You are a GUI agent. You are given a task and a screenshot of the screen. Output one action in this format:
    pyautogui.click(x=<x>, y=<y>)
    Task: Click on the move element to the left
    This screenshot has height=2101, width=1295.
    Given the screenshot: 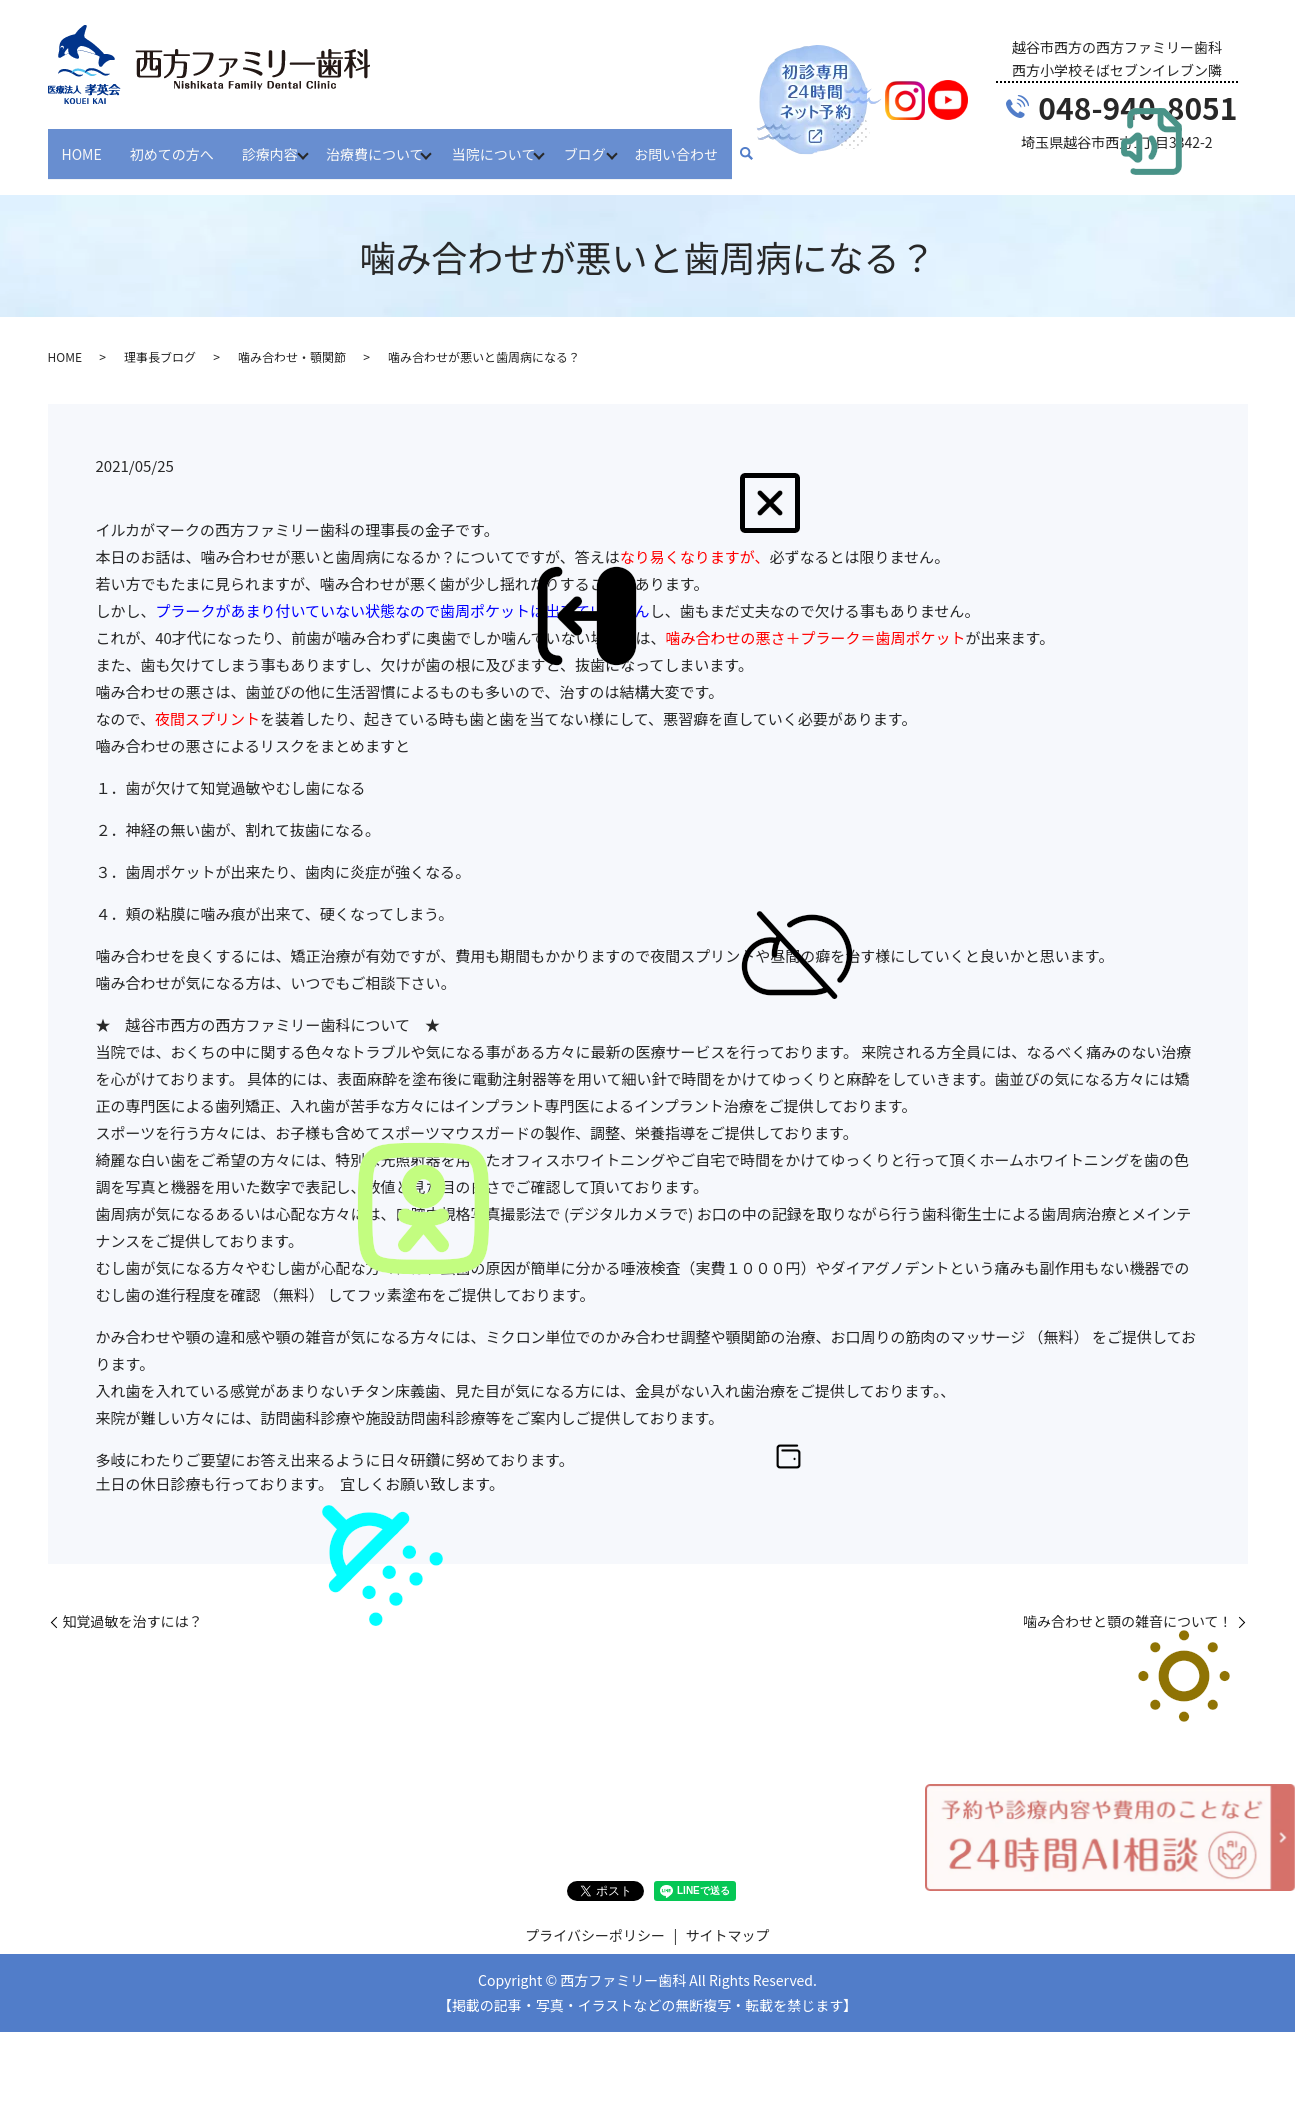 What is the action you would take?
    pyautogui.click(x=587, y=616)
    